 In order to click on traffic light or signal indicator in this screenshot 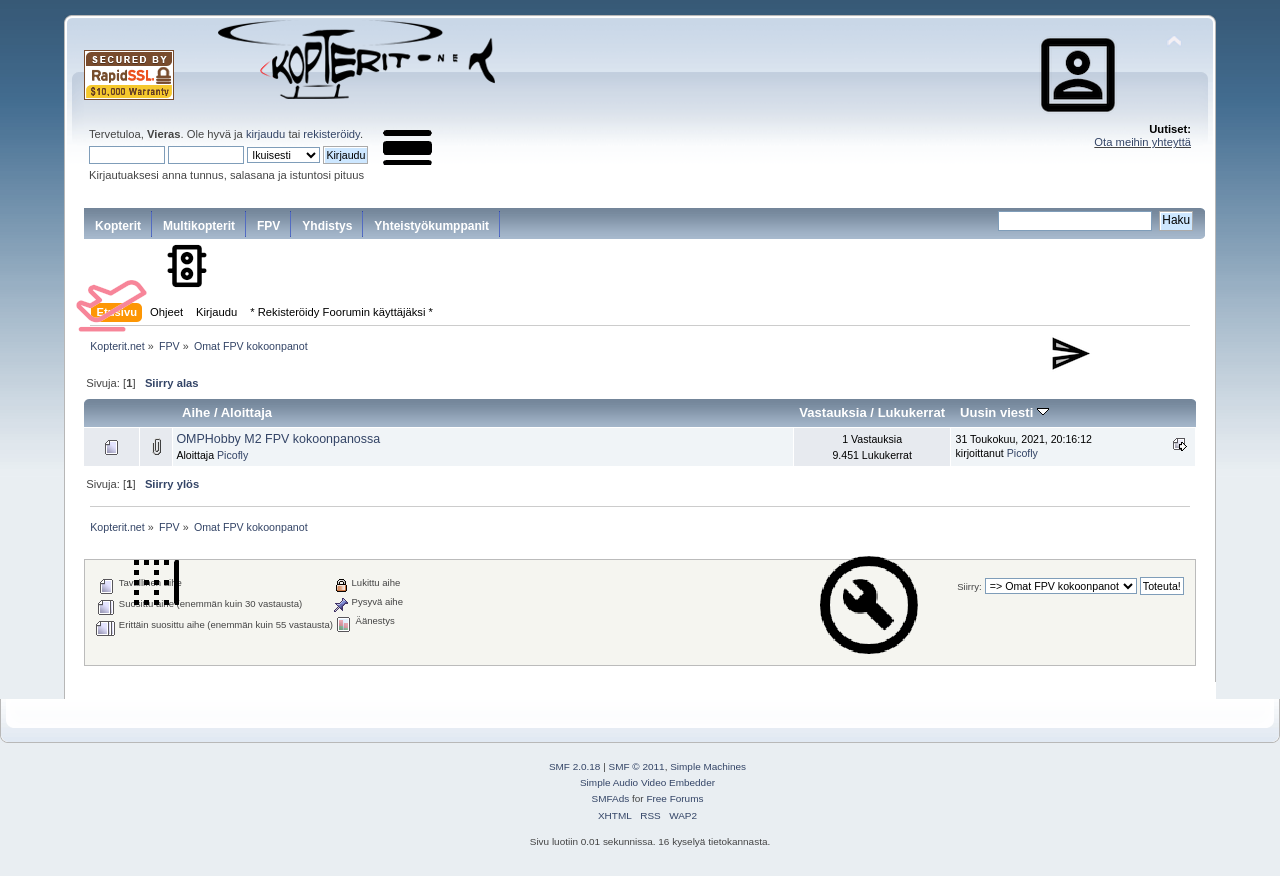, I will do `click(187, 266)`.